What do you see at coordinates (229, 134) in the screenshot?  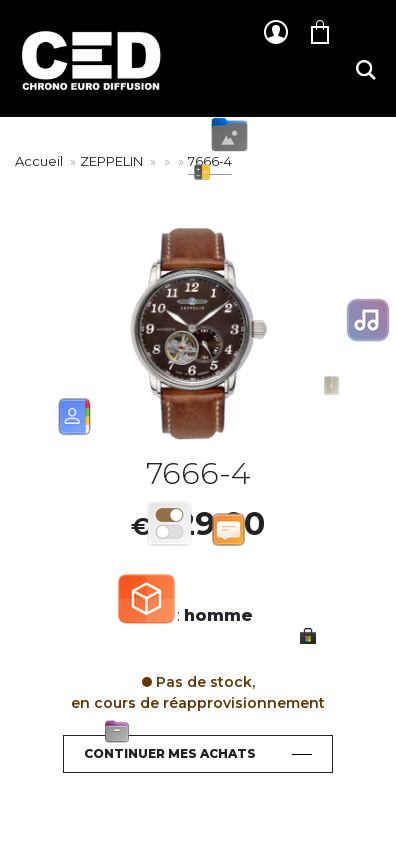 I see `open your pictures folder` at bounding box center [229, 134].